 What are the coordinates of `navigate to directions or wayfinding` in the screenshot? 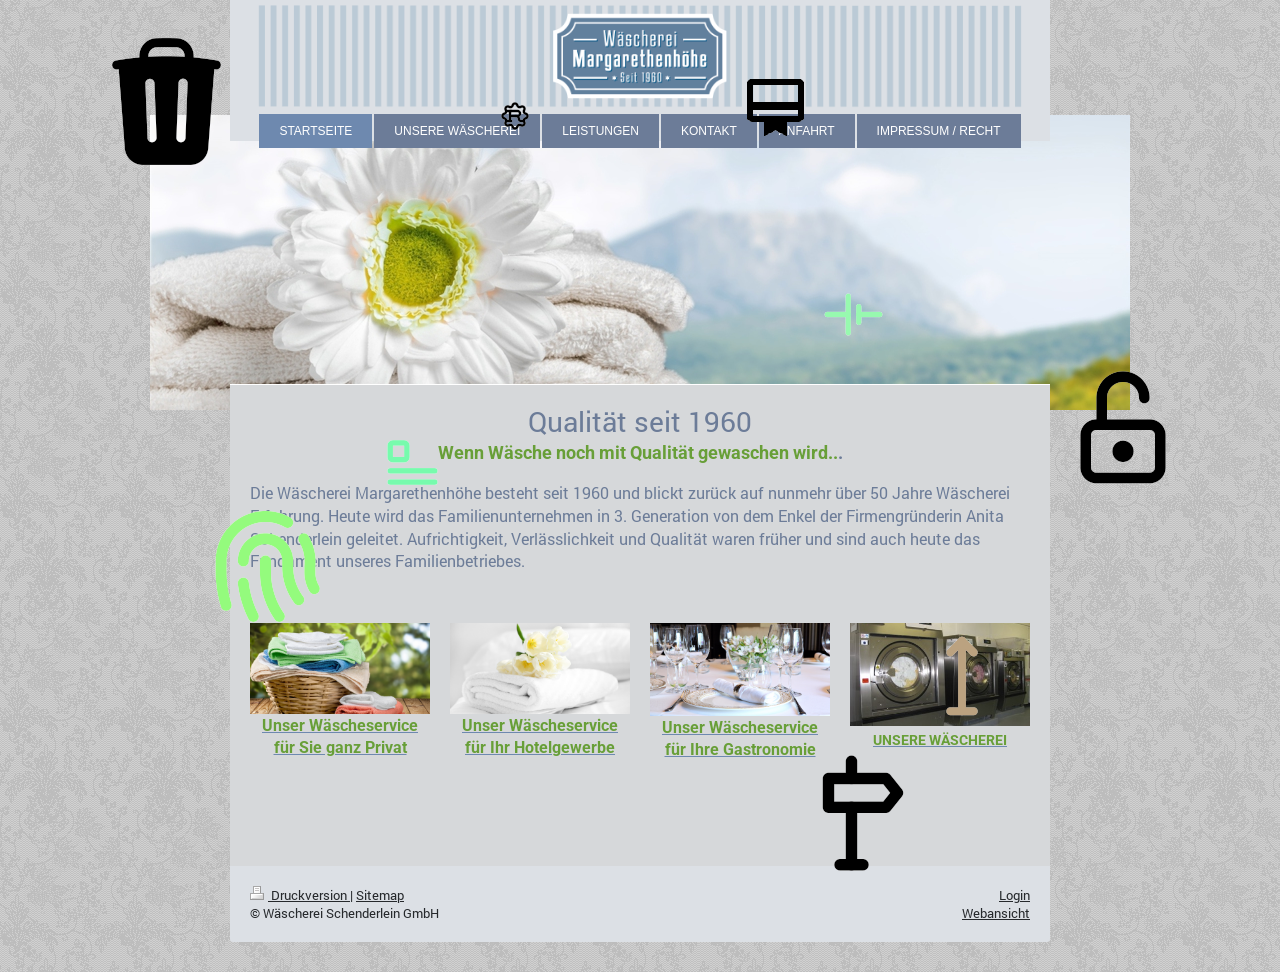 It's located at (863, 813).